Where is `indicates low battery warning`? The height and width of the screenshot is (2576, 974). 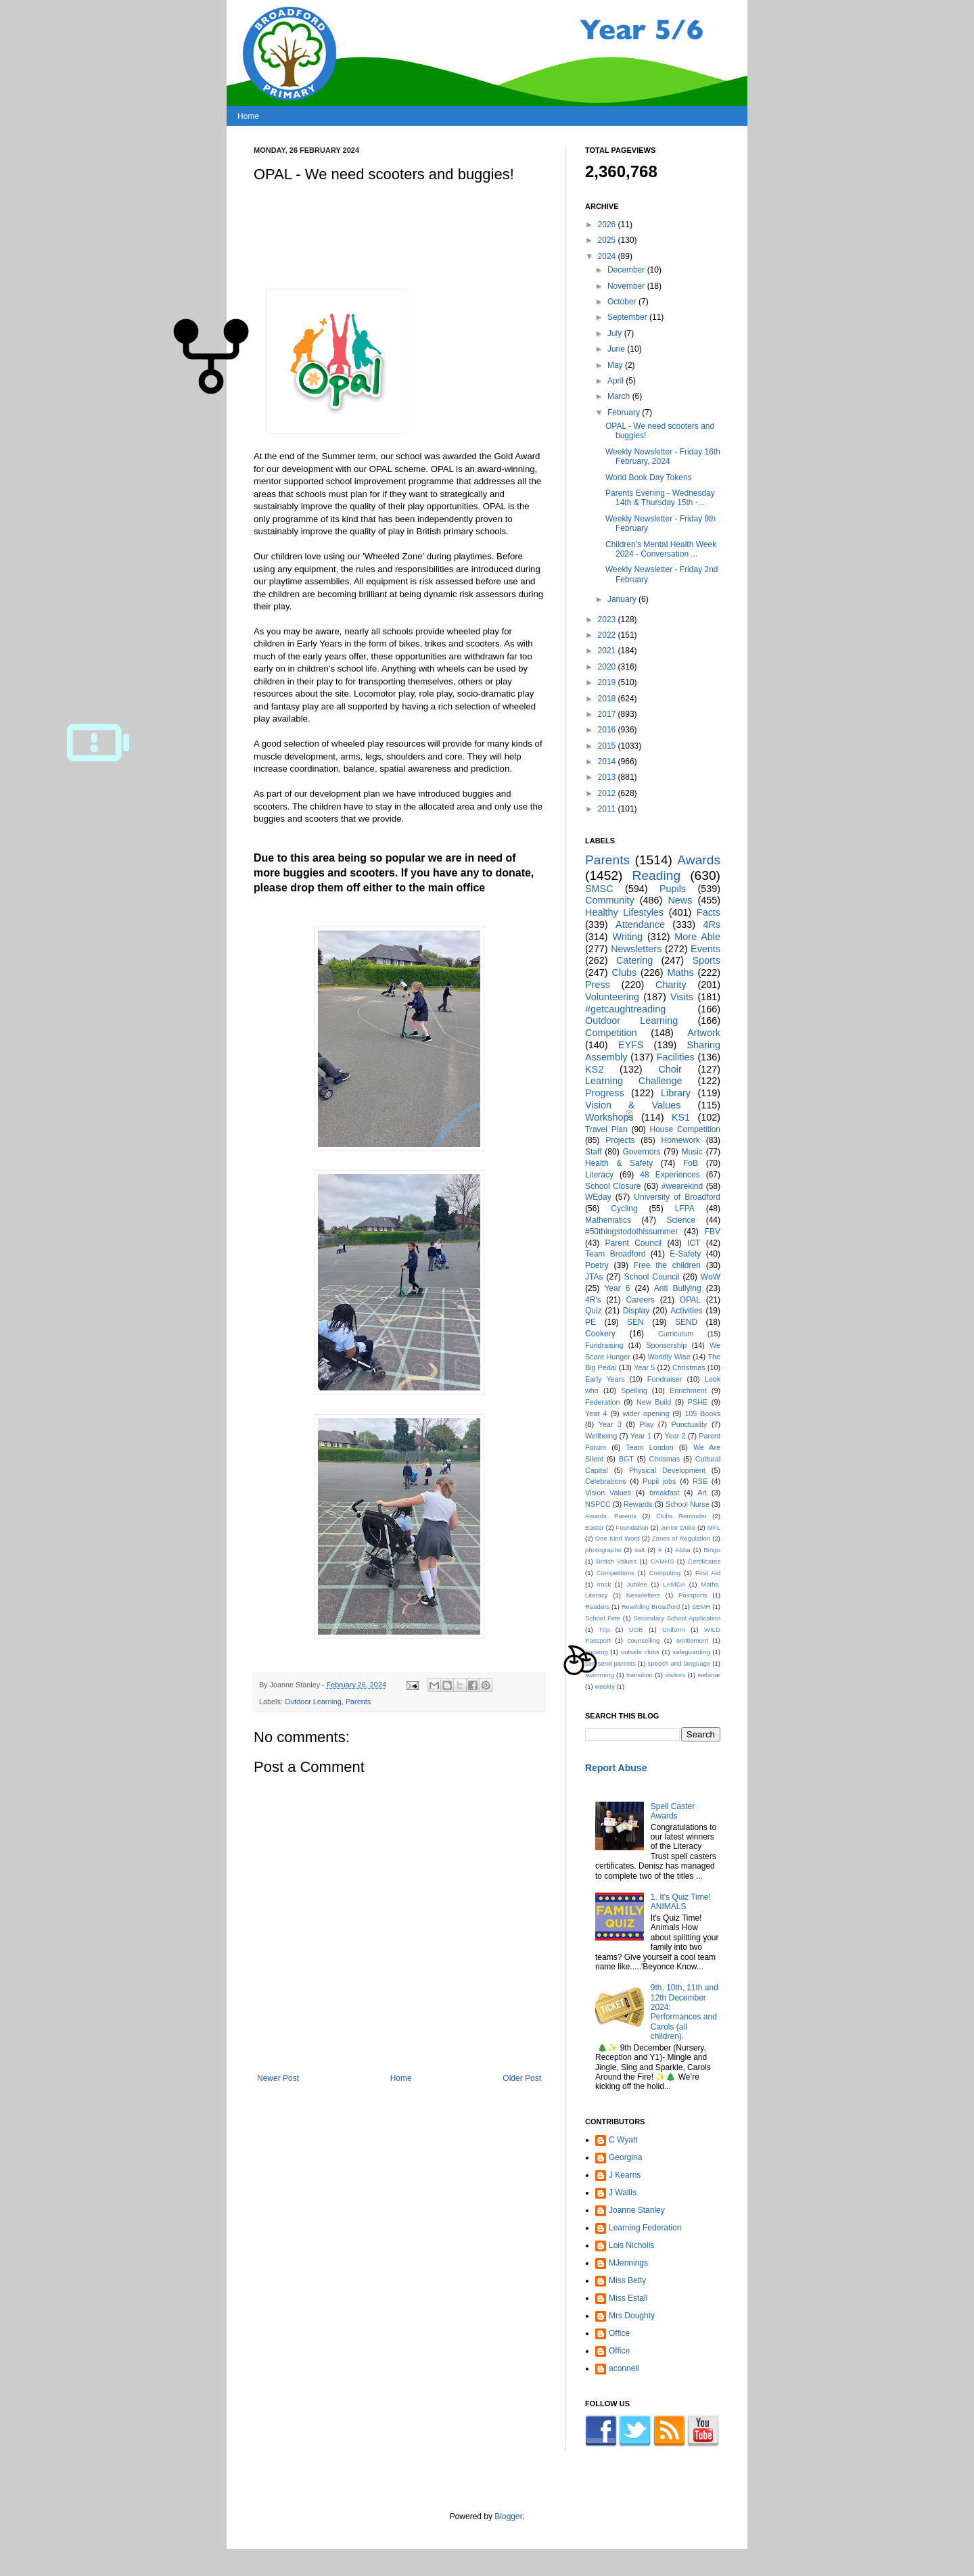
indicates low battery warning is located at coordinates (98, 743).